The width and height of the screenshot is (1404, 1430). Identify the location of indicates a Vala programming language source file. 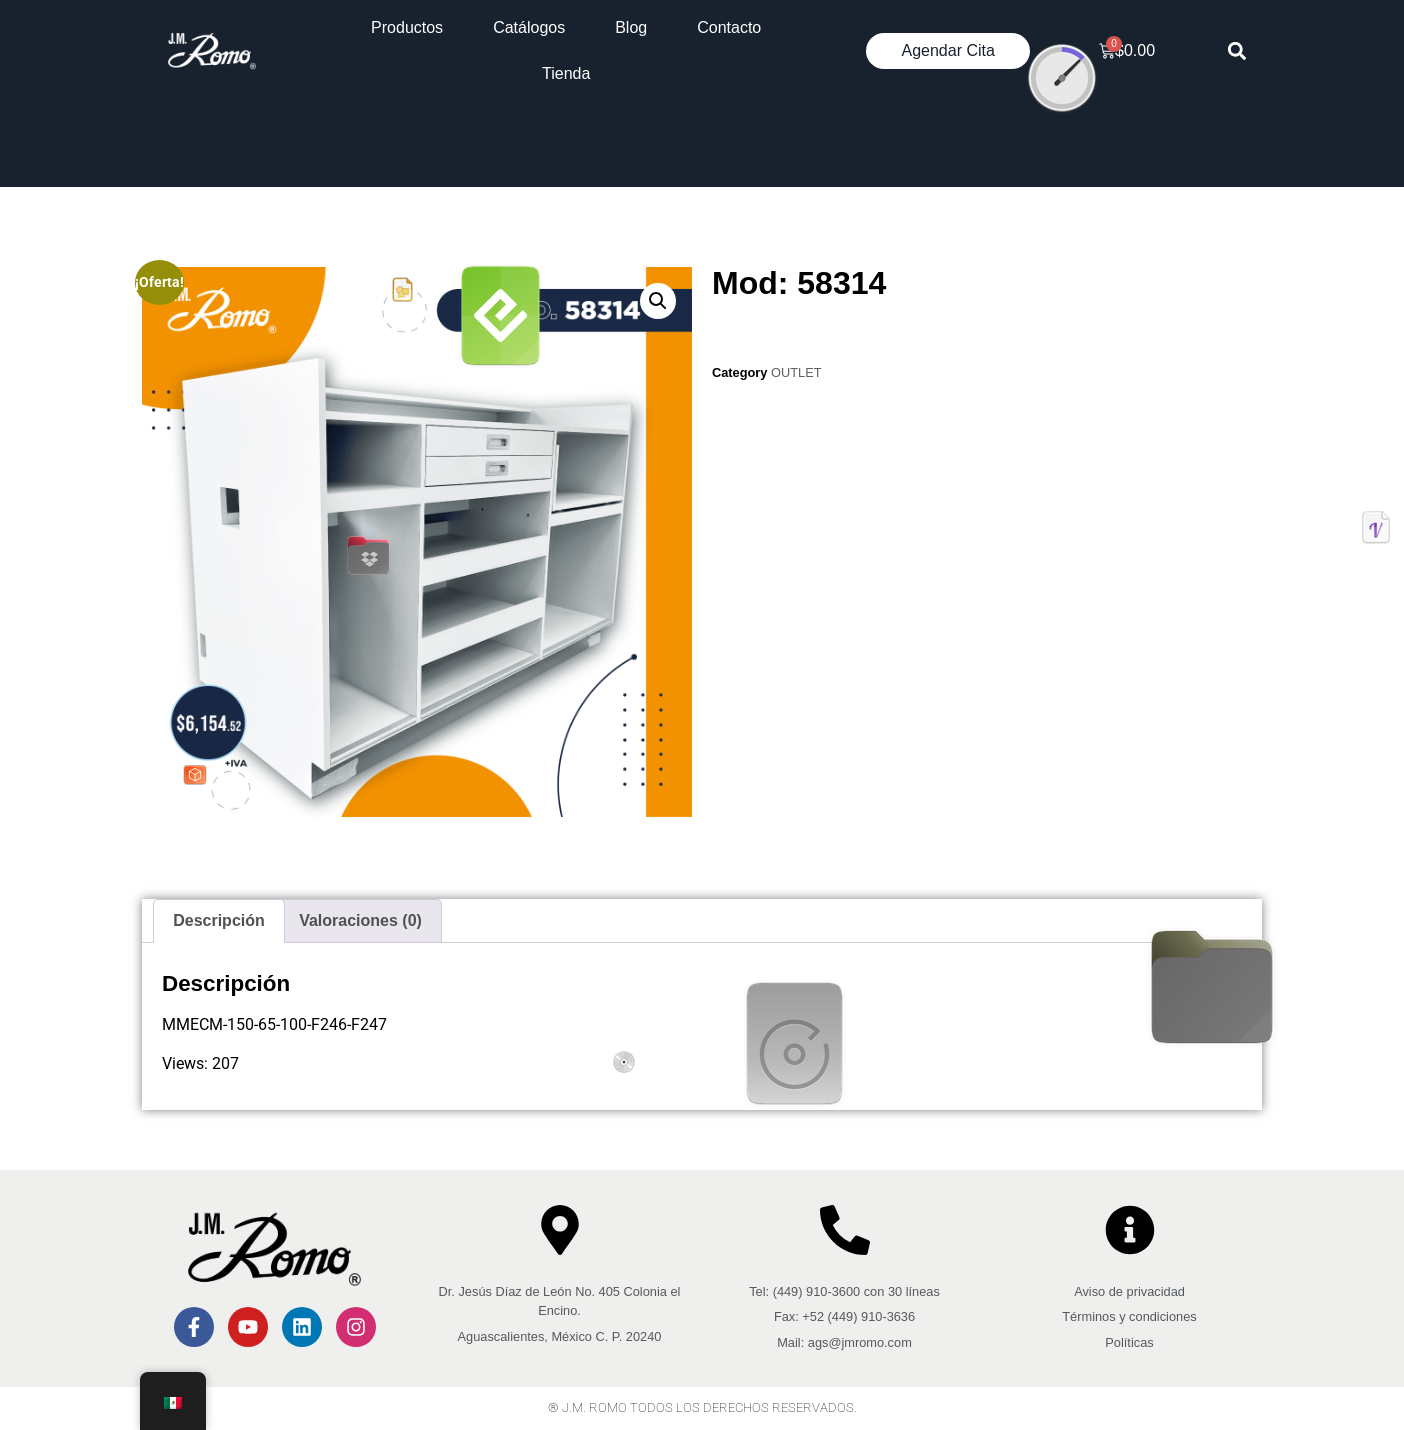
(1376, 527).